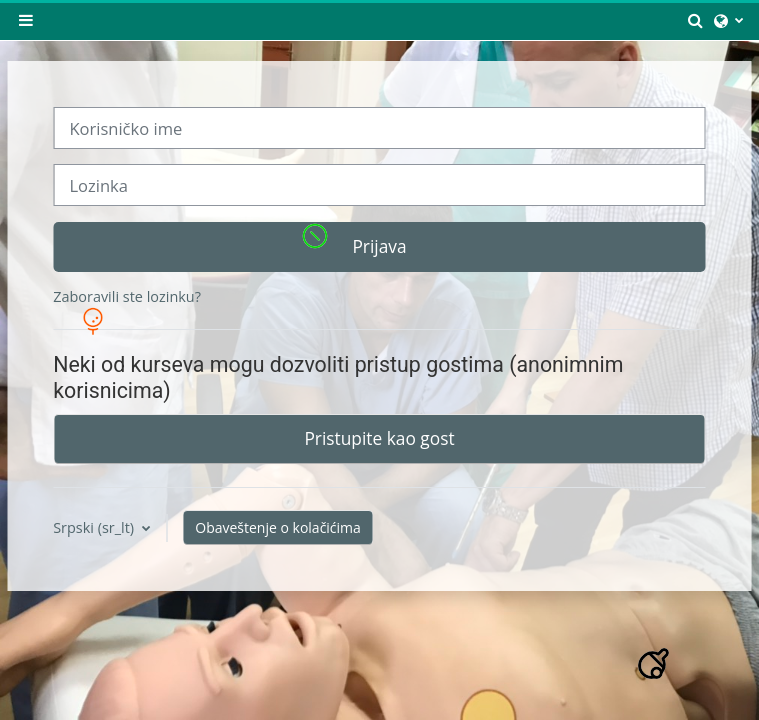  What do you see at coordinates (653, 663) in the screenshot?
I see `access table tennis or ping pong game` at bounding box center [653, 663].